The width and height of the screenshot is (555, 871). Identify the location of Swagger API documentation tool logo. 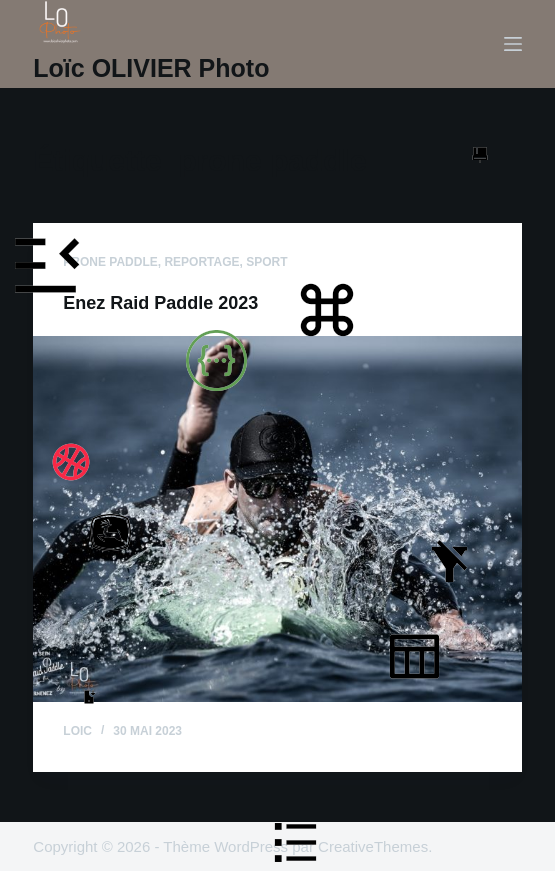
(216, 360).